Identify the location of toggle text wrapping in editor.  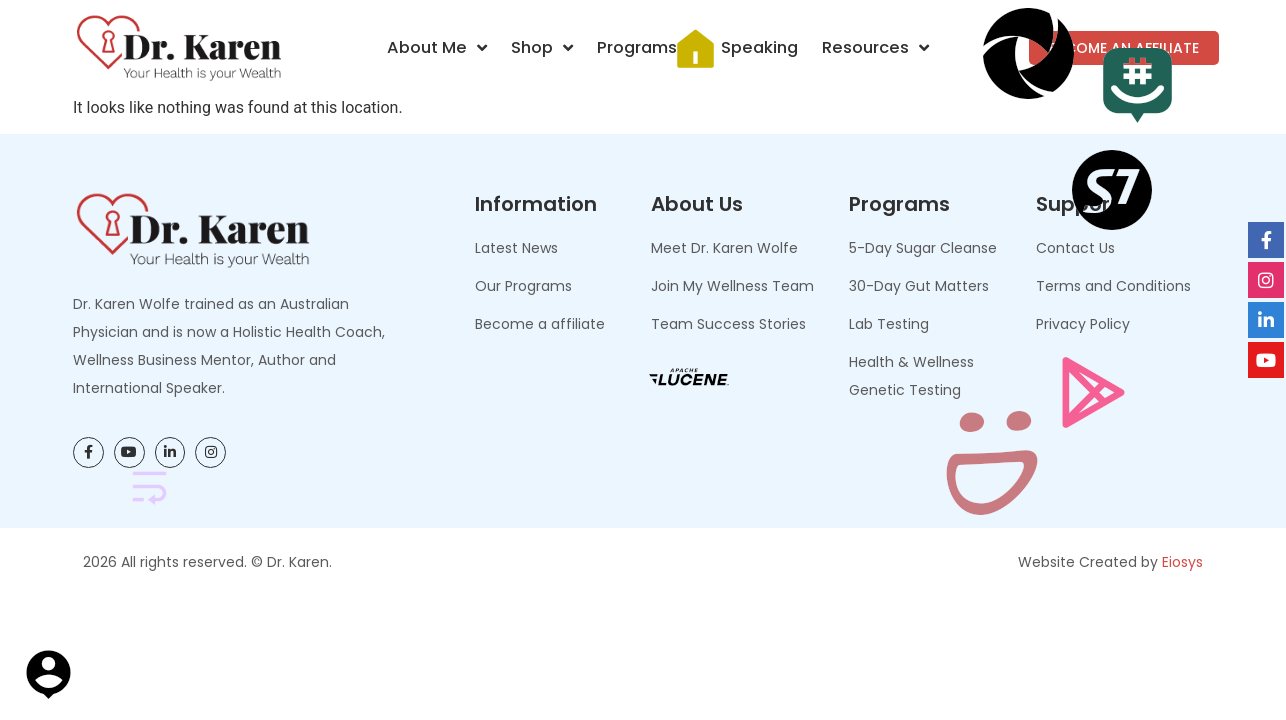
(149, 486).